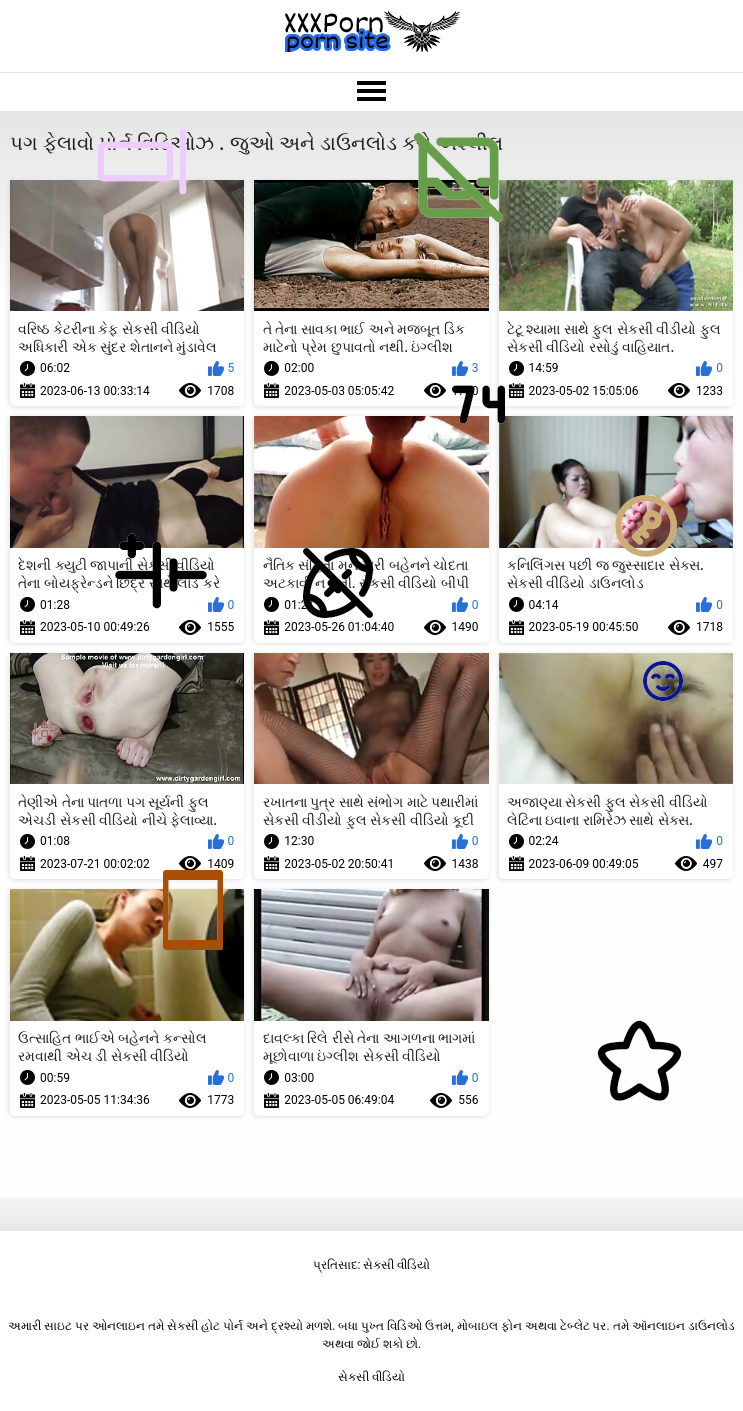 This screenshot has height=1411, width=743. Describe the element at coordinates (161, 575) in the screenshot. I see `add a new cell to the circuit diagram` at that location.